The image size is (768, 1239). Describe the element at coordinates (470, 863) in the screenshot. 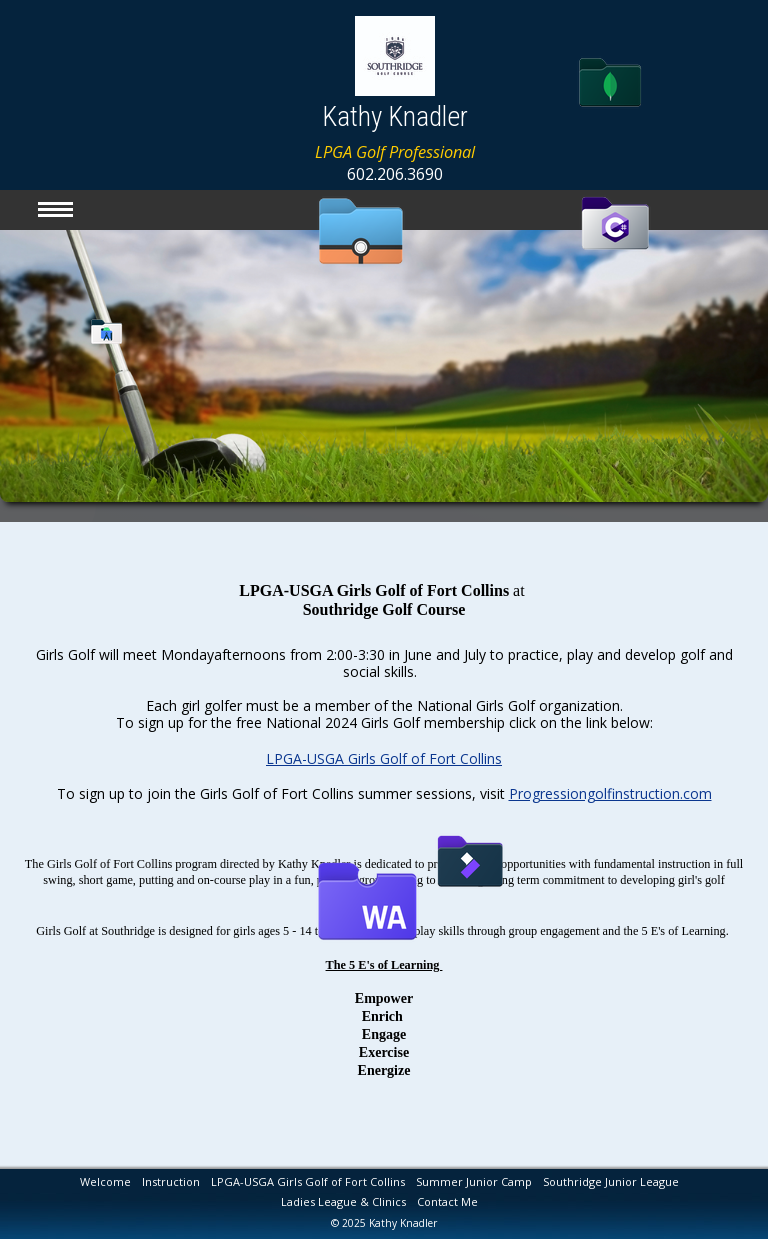

I see `open Wondershare FilmoraPro project folder` at that location.